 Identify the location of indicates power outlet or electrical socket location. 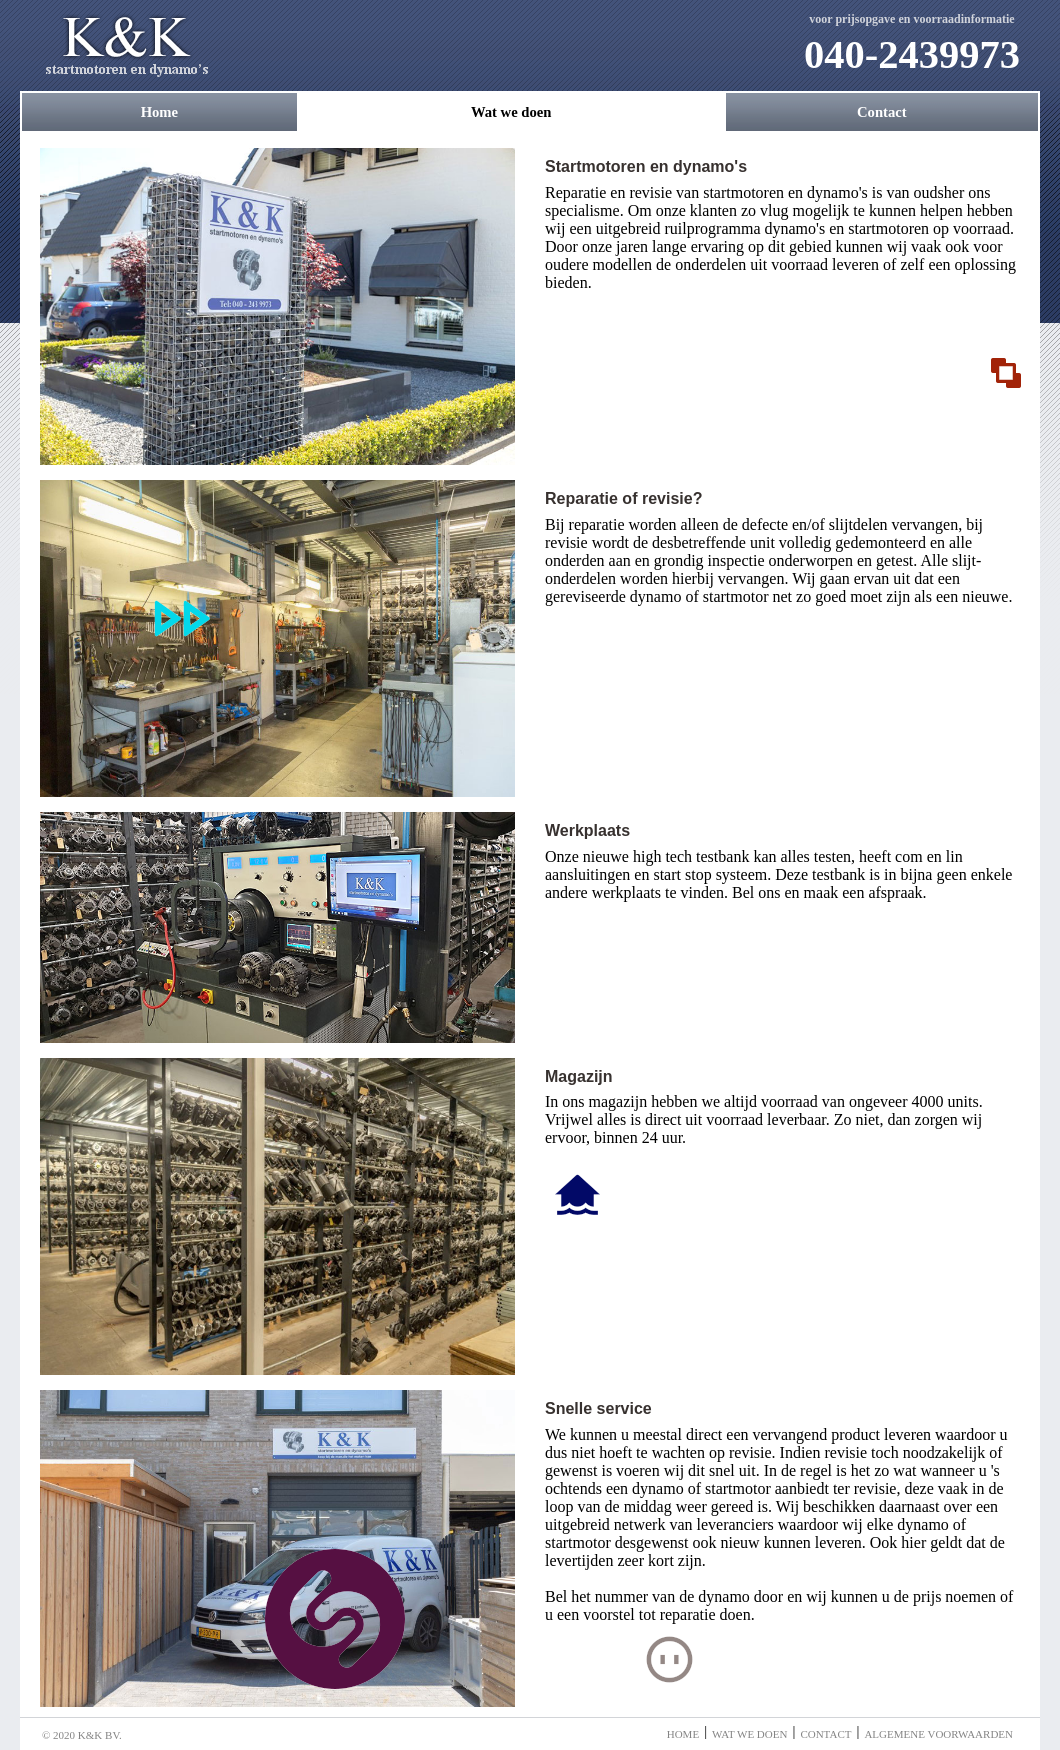
(669, 1659).